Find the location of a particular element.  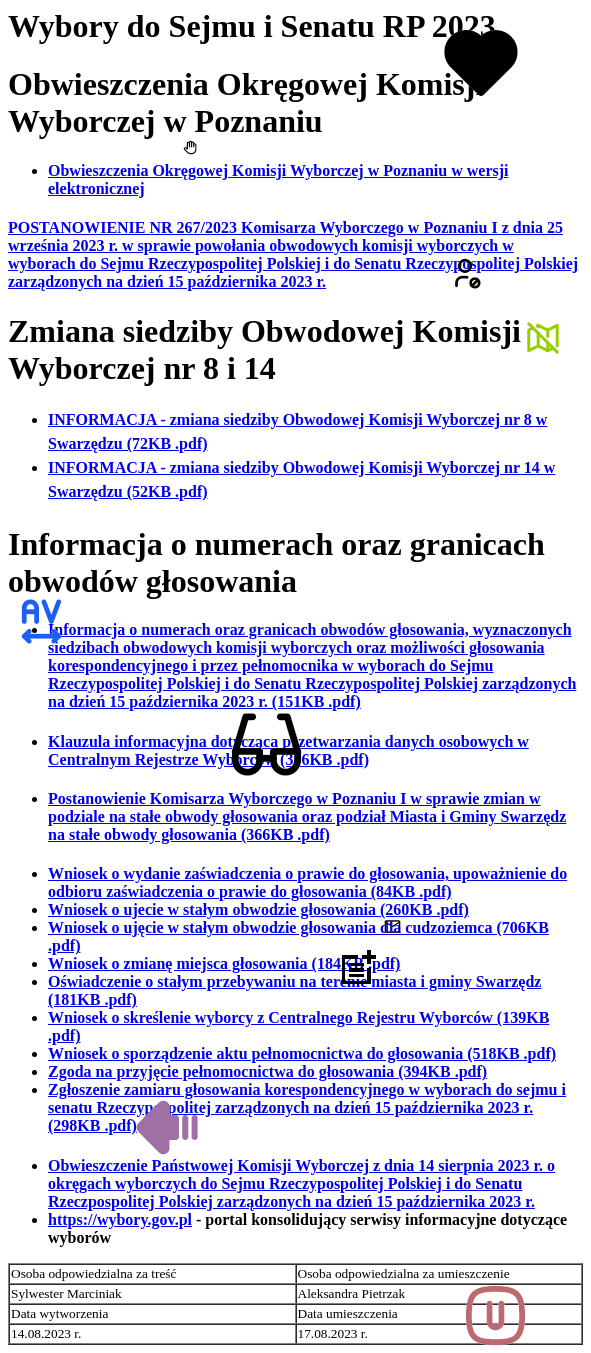

indicates an item starting with the letter U is located at coordinates (495, 1315).